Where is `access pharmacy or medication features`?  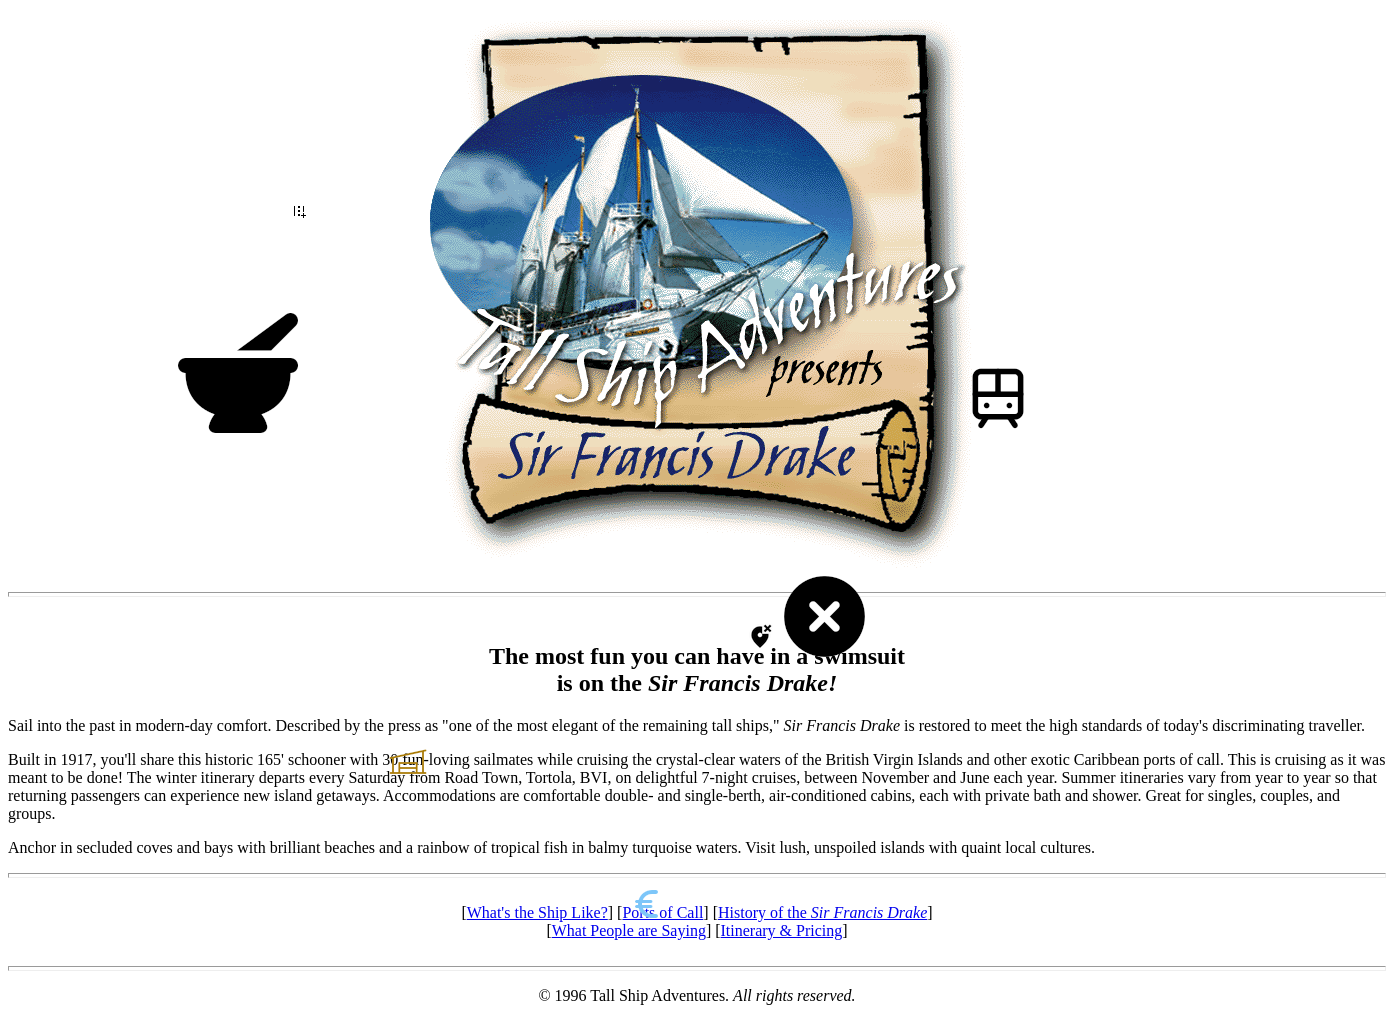
access pharmacy or medication features is located at coordinates (238, 373).